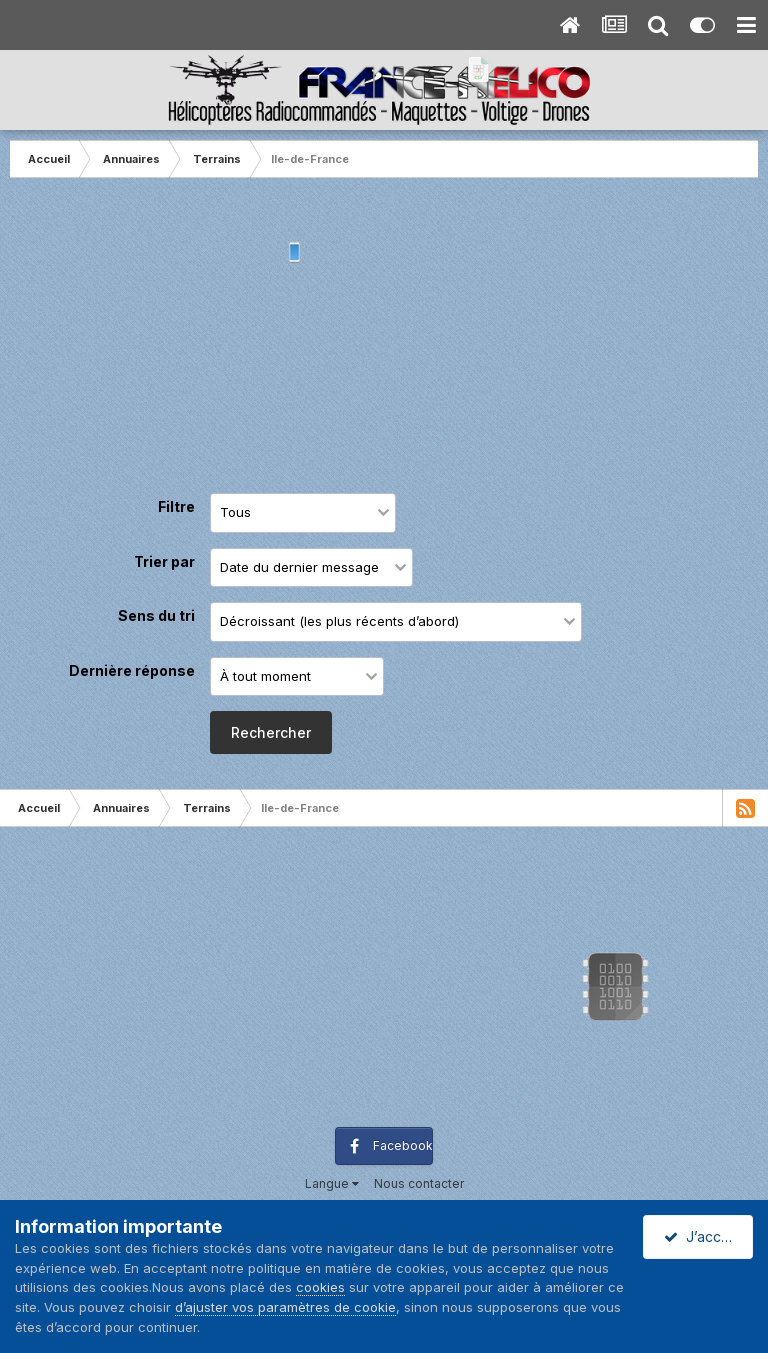 This screenshot has height=1353, width=768. I want to click on firmware file type indicator, so click(615, 986).